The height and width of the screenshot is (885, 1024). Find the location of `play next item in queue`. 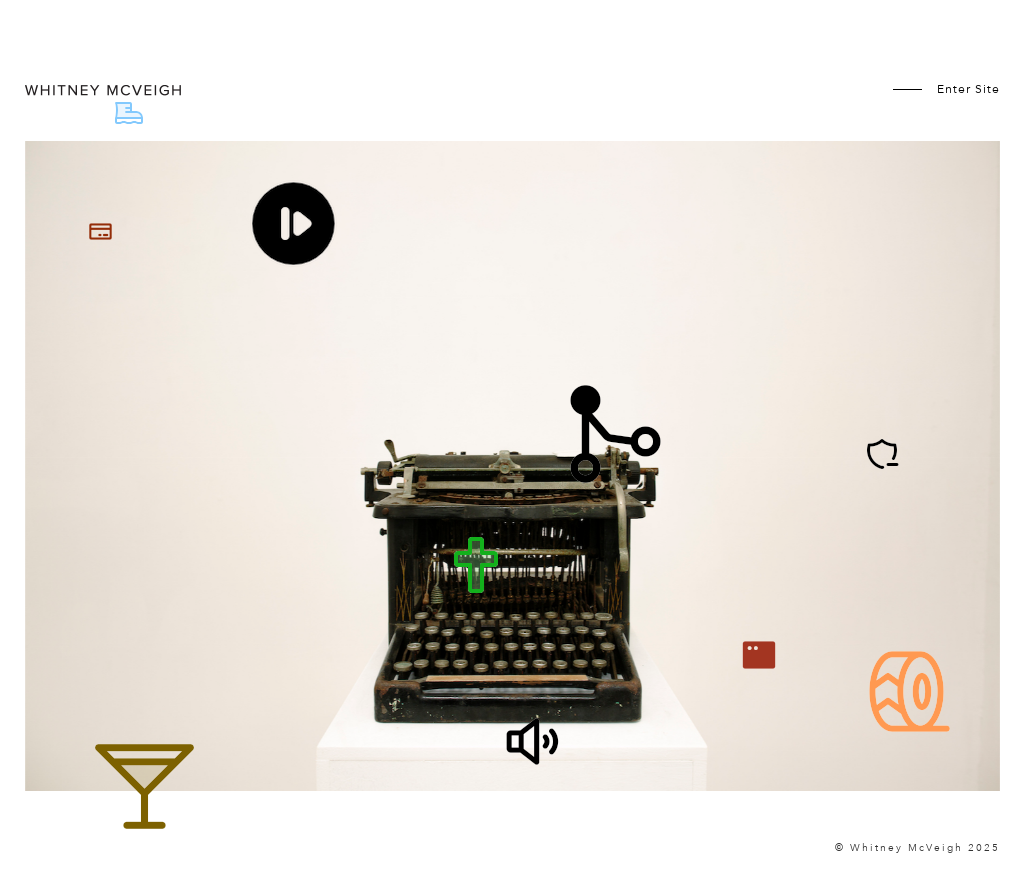

play next item in queue is located at coordinates (293, 223).